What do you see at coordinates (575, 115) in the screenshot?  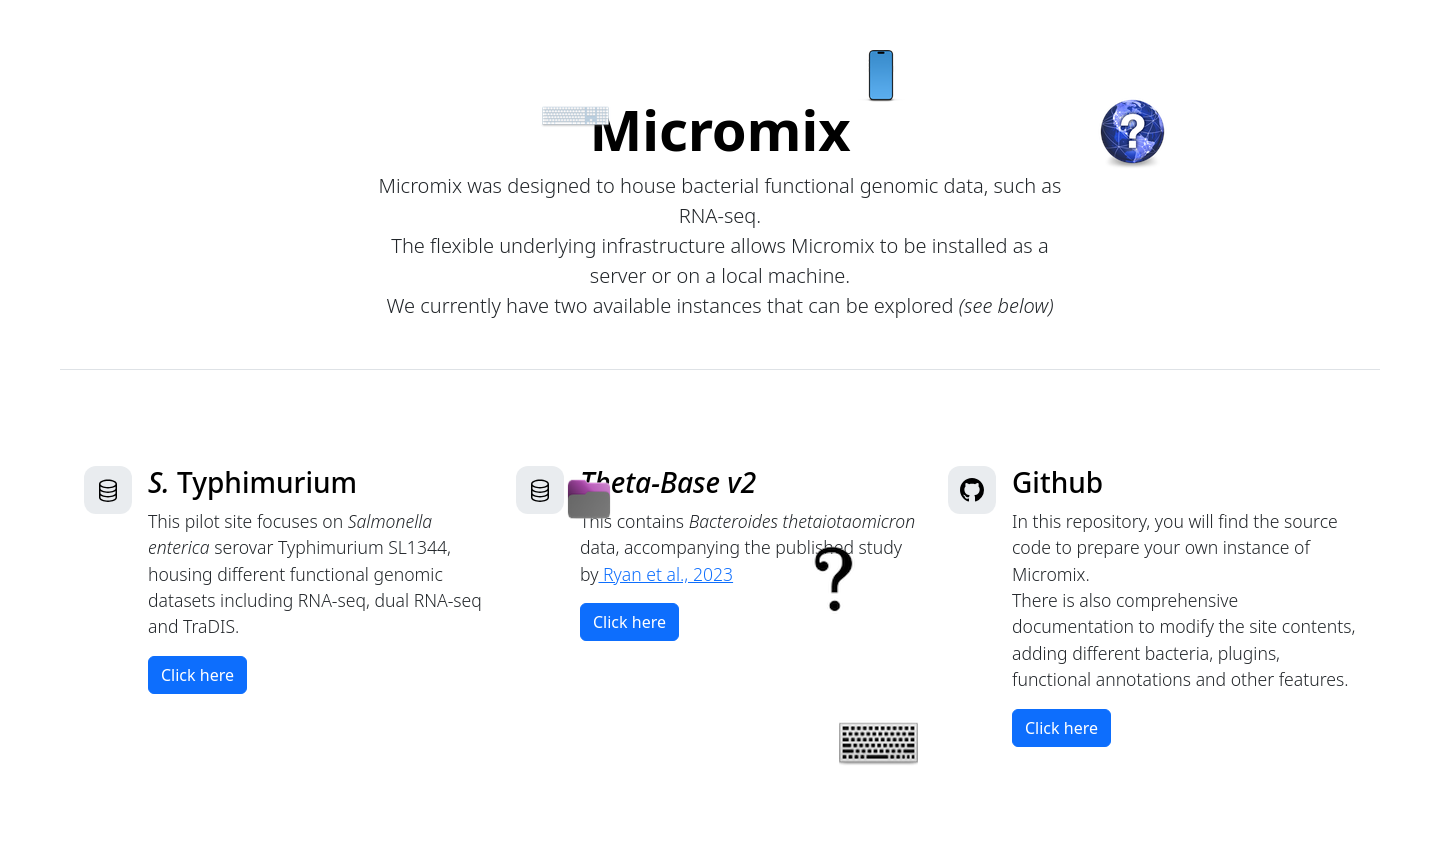 I see `connect a bluetooth keyboard` at bounding box center [575, 115].